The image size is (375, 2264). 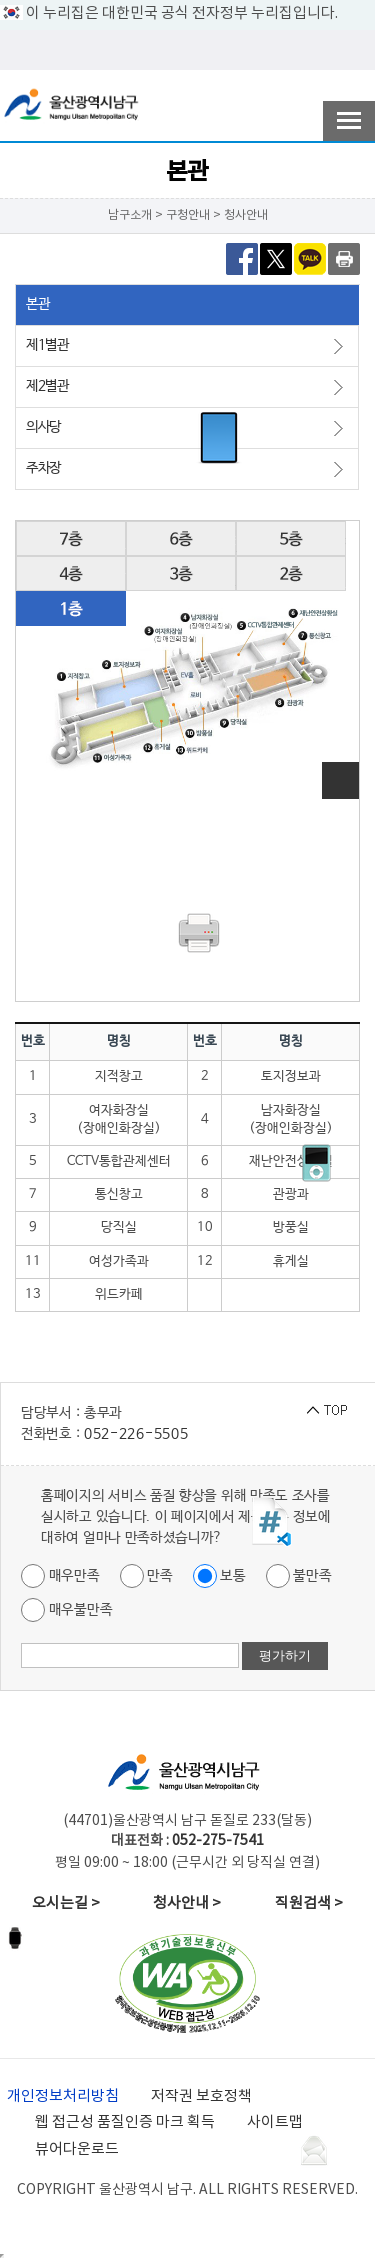 What do you see at coordinates (219, 438) in the screenshot?
I see `iPad Air device in connected devices list` at bounding box center [219, 438].